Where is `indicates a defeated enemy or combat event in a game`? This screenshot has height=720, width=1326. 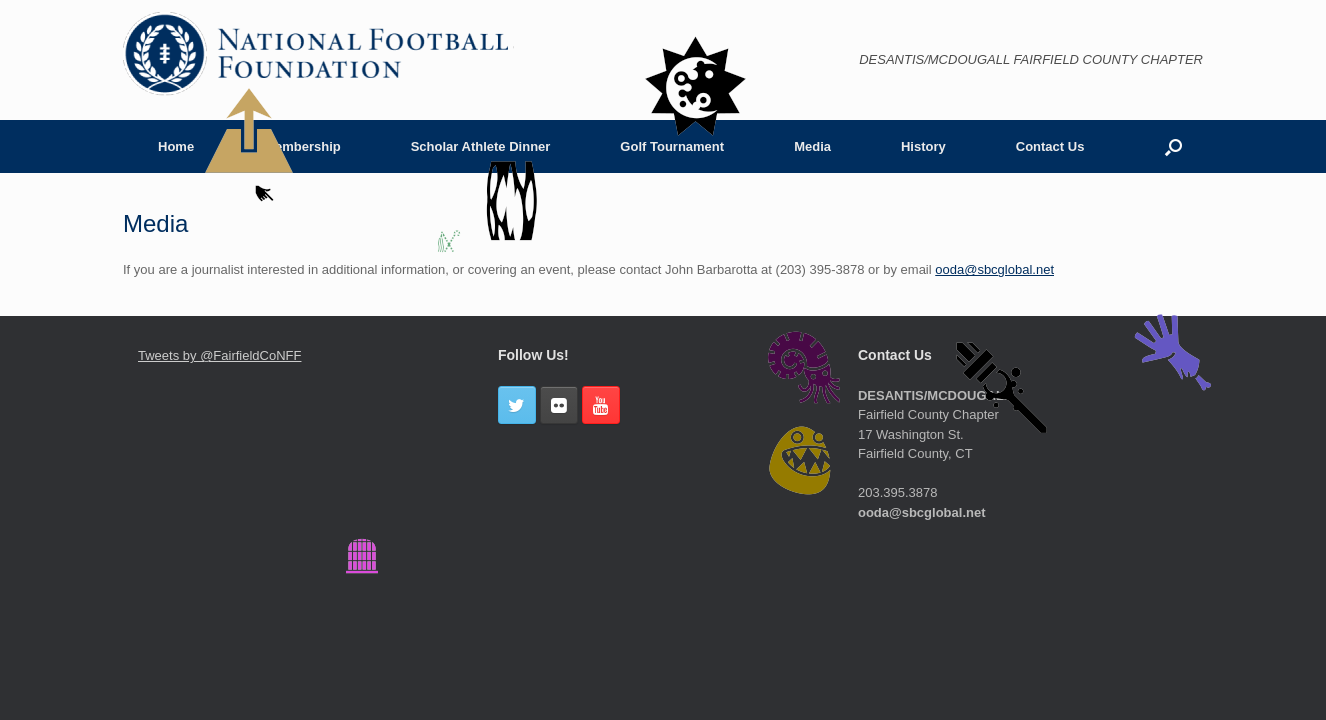
indicates a defeated enemy or combat event in a game is located at coordinates (1172, 352).